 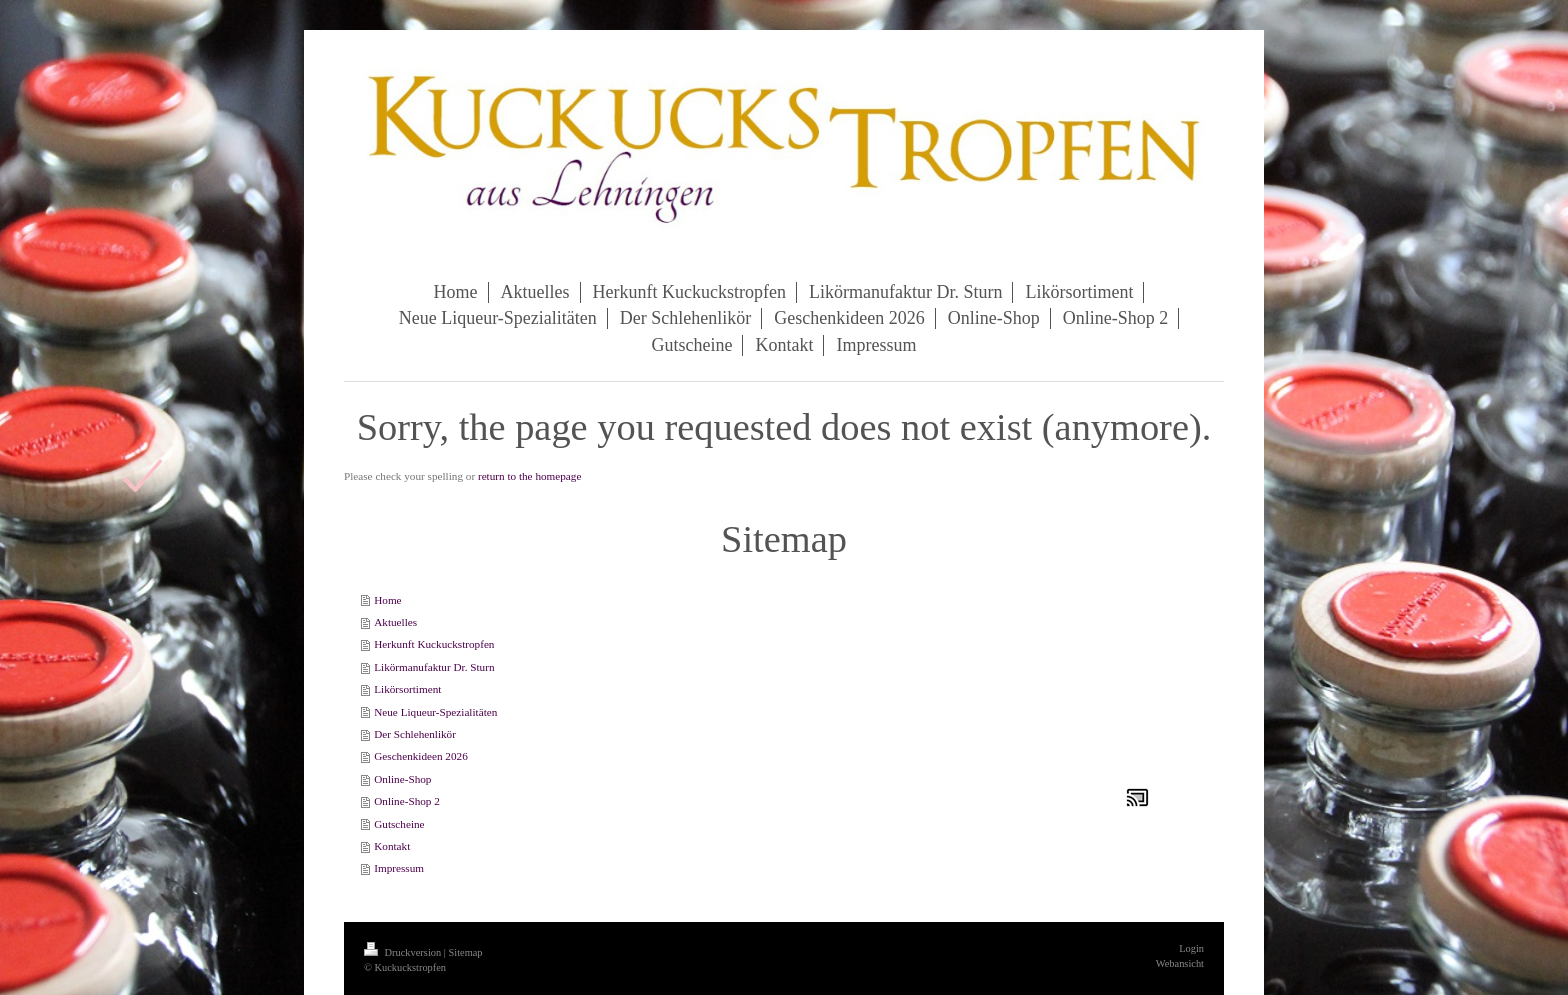 I want to click on indicates active casting to a connected device, so click(x=1137, y=797).